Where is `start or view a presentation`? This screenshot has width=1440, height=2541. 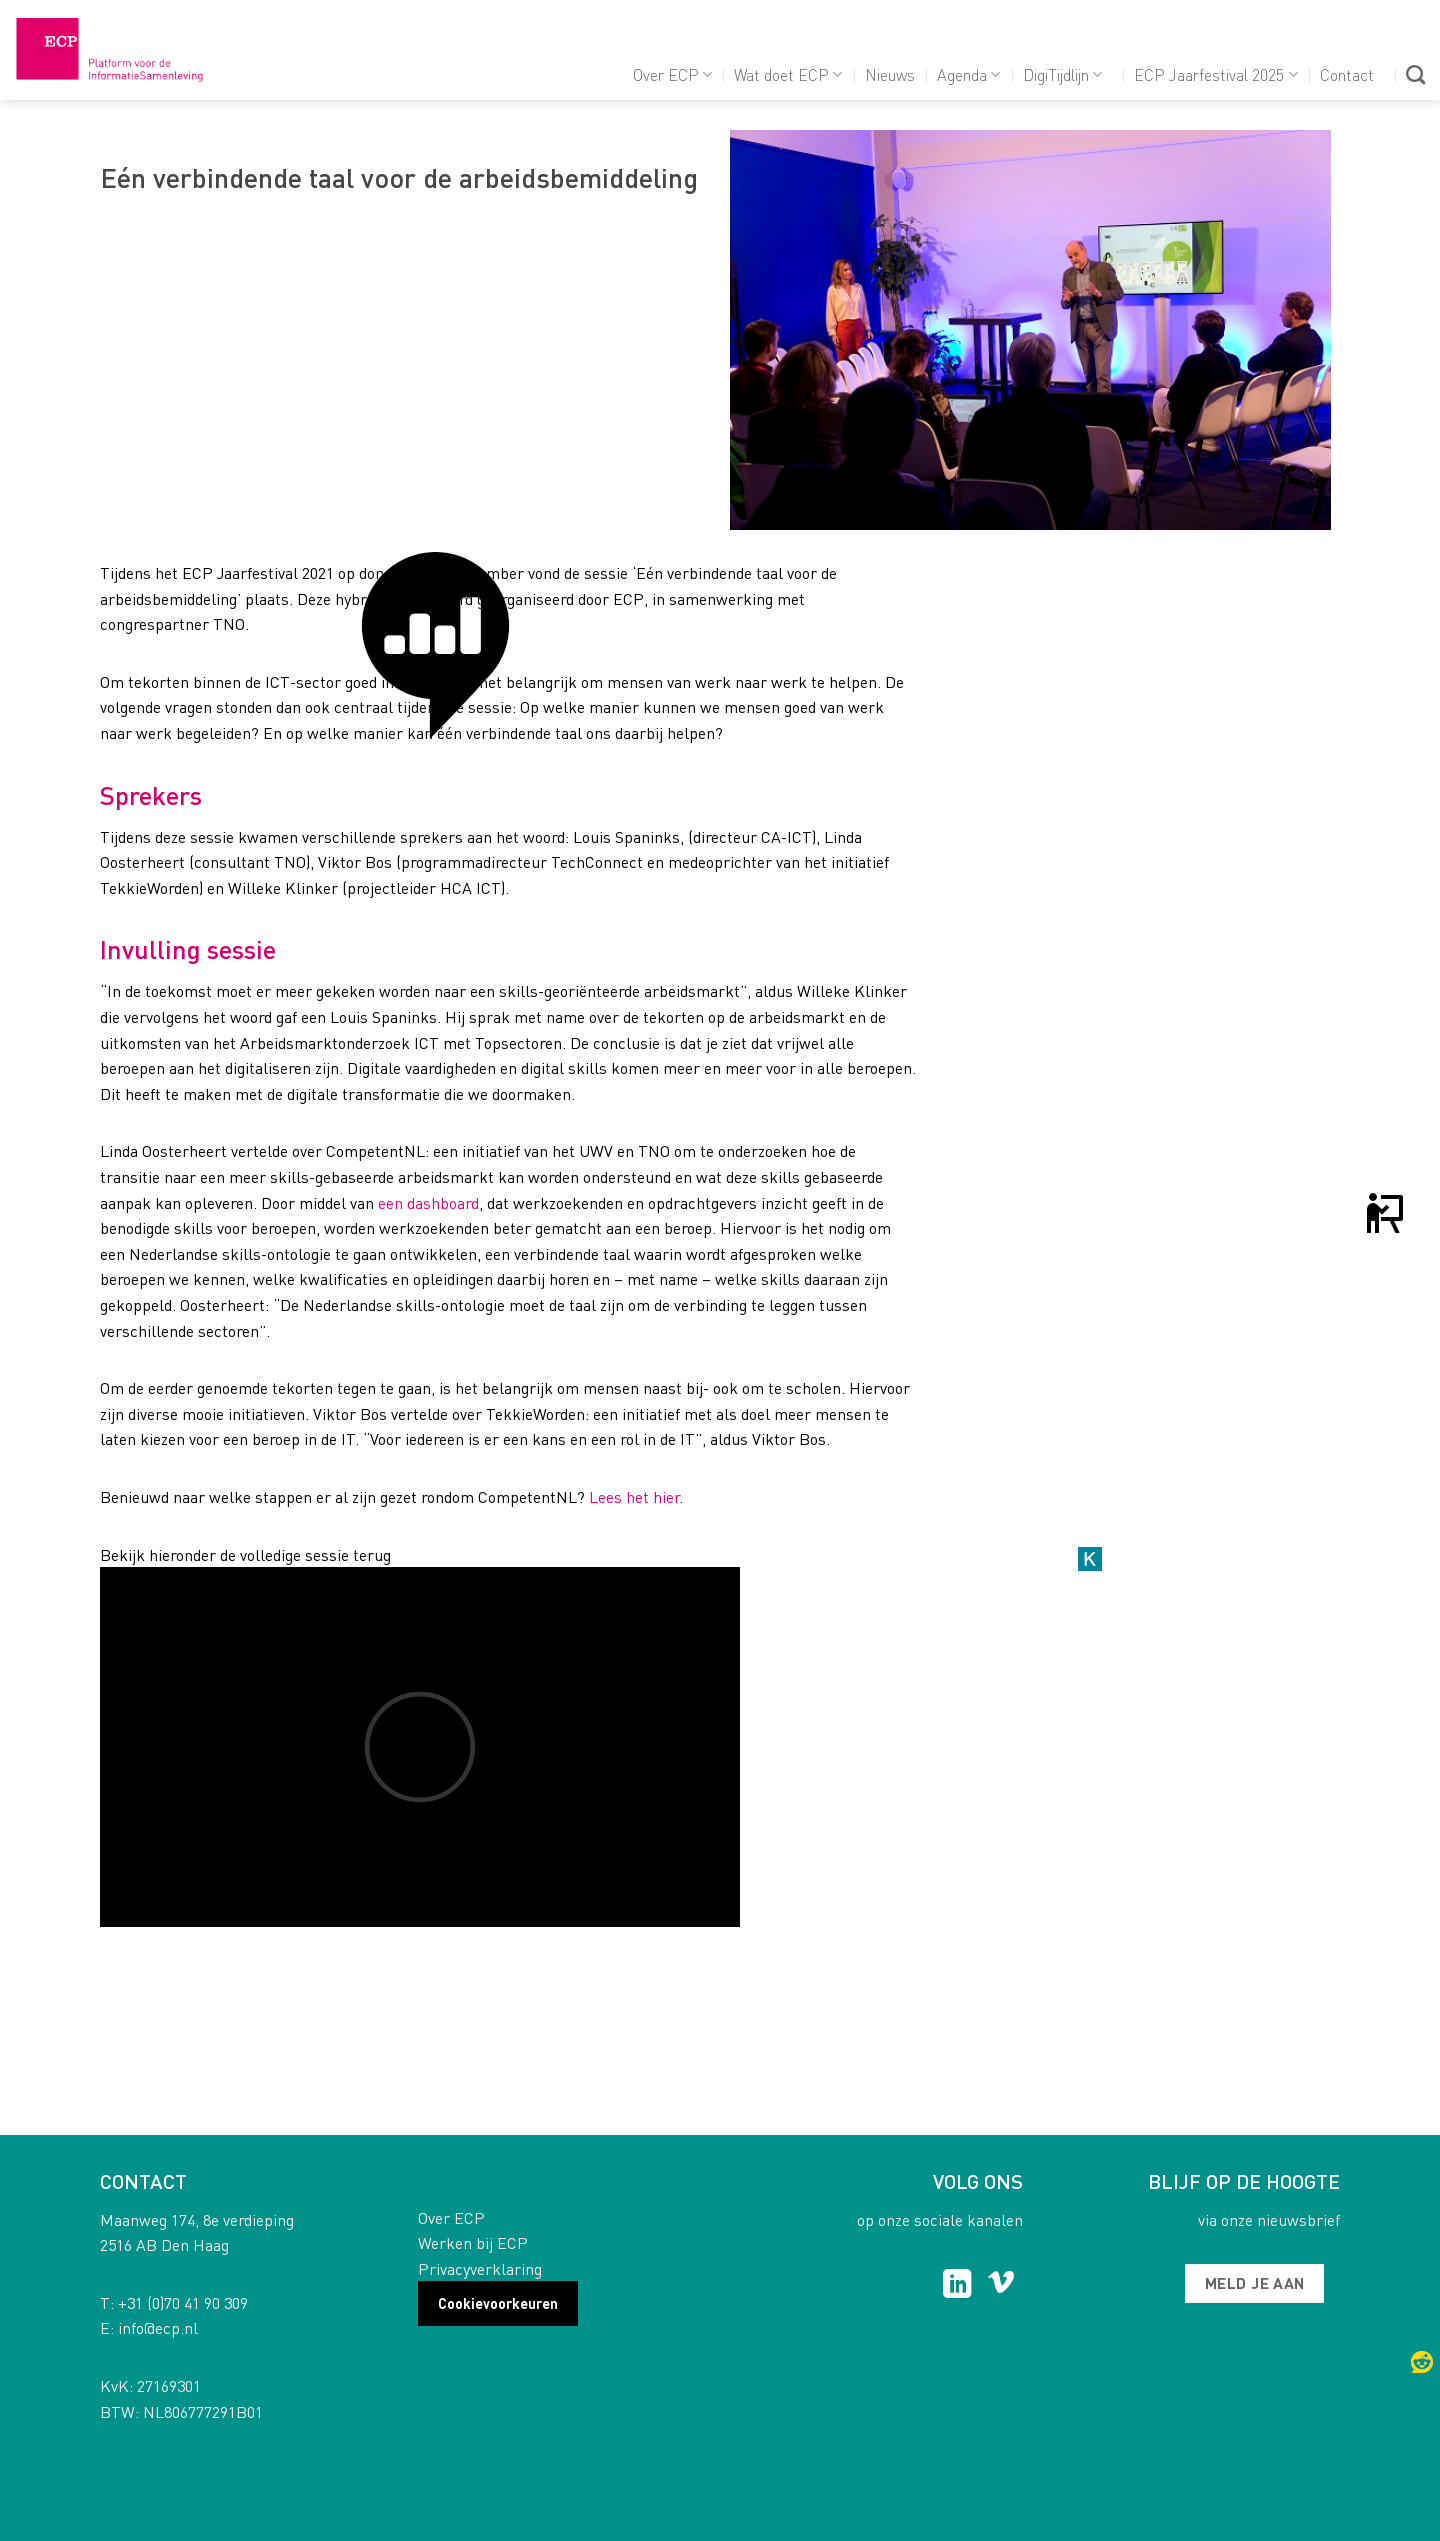 start or view a presentation is located at coordinates (1385, 1213).